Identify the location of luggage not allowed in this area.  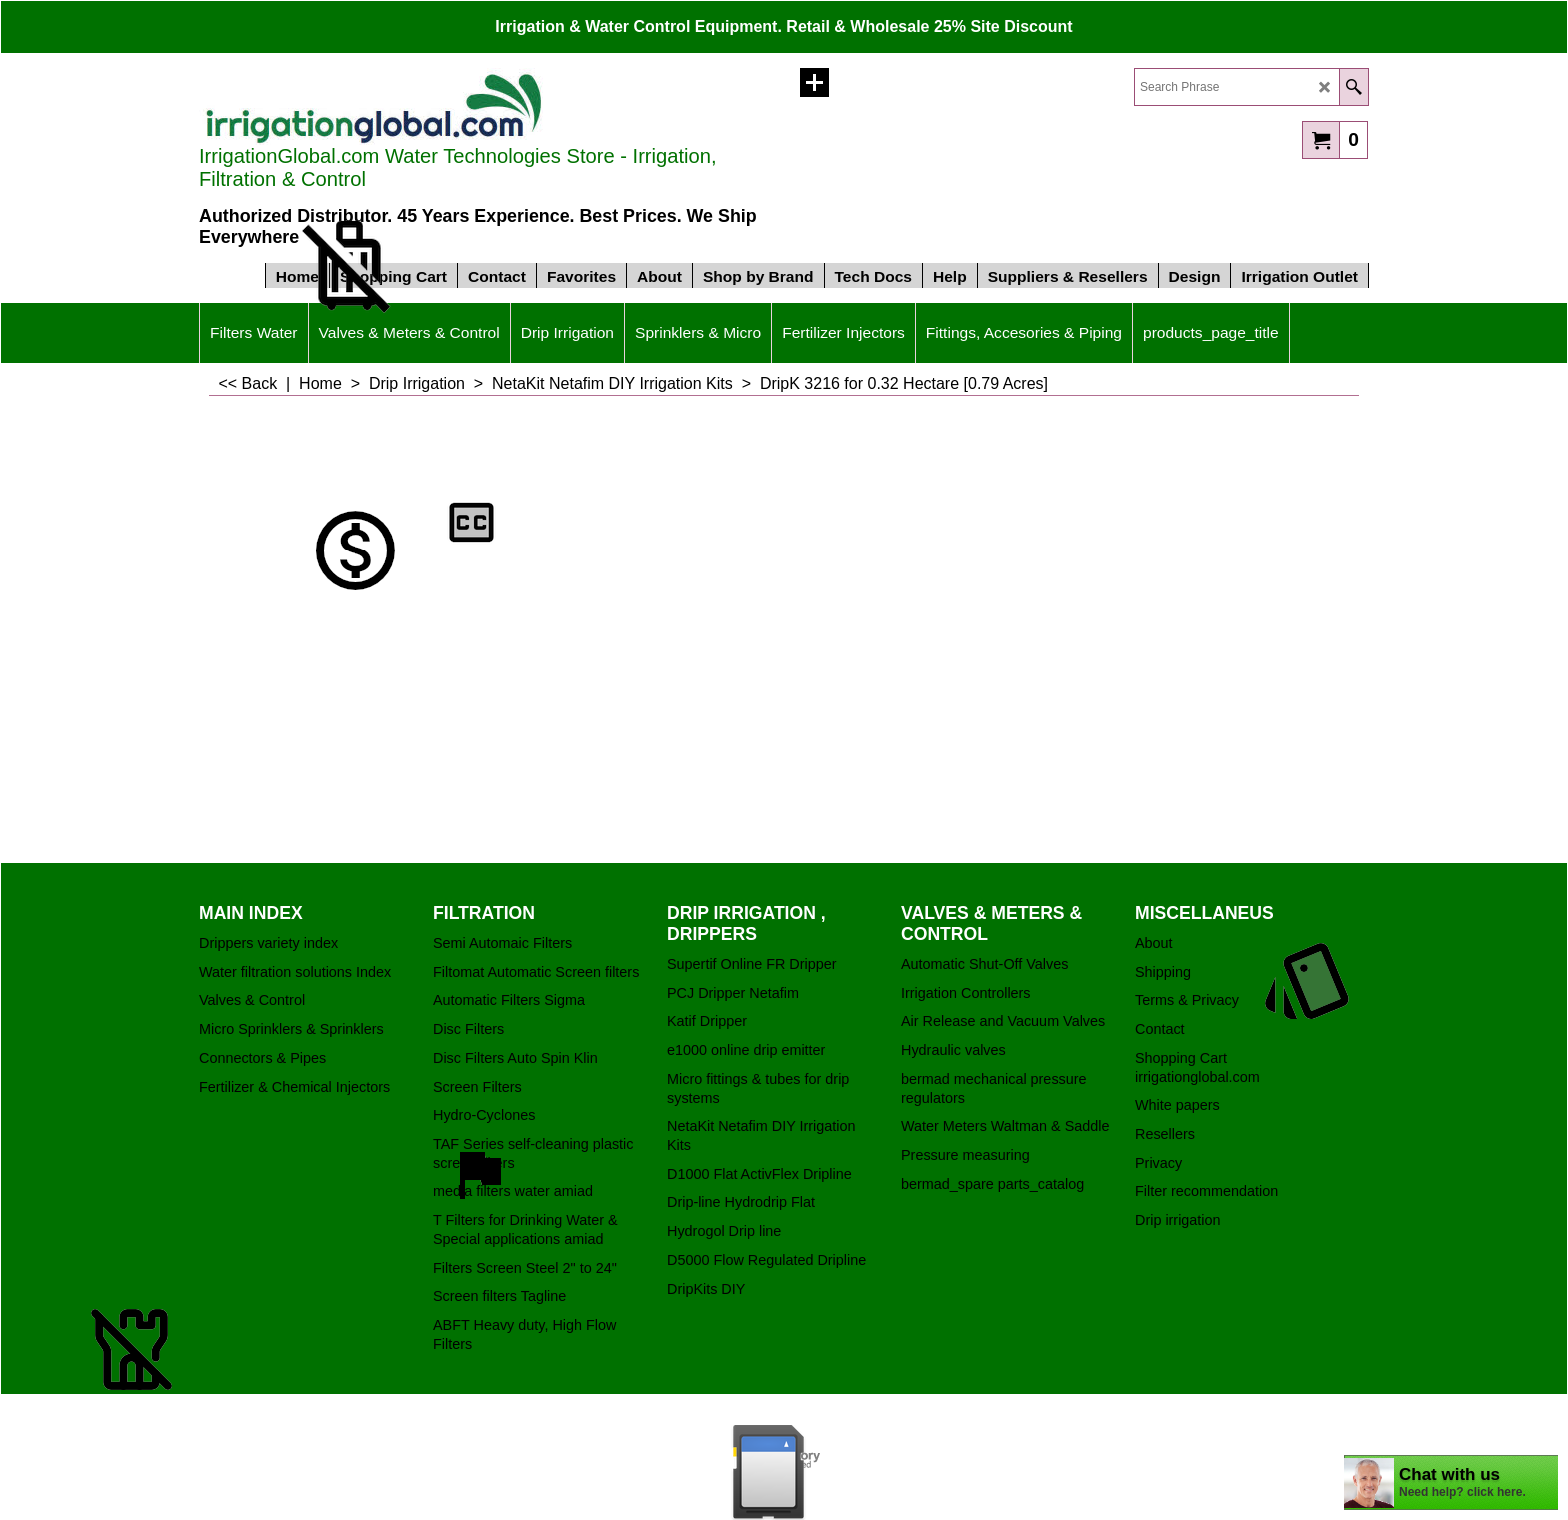
(349, 265).